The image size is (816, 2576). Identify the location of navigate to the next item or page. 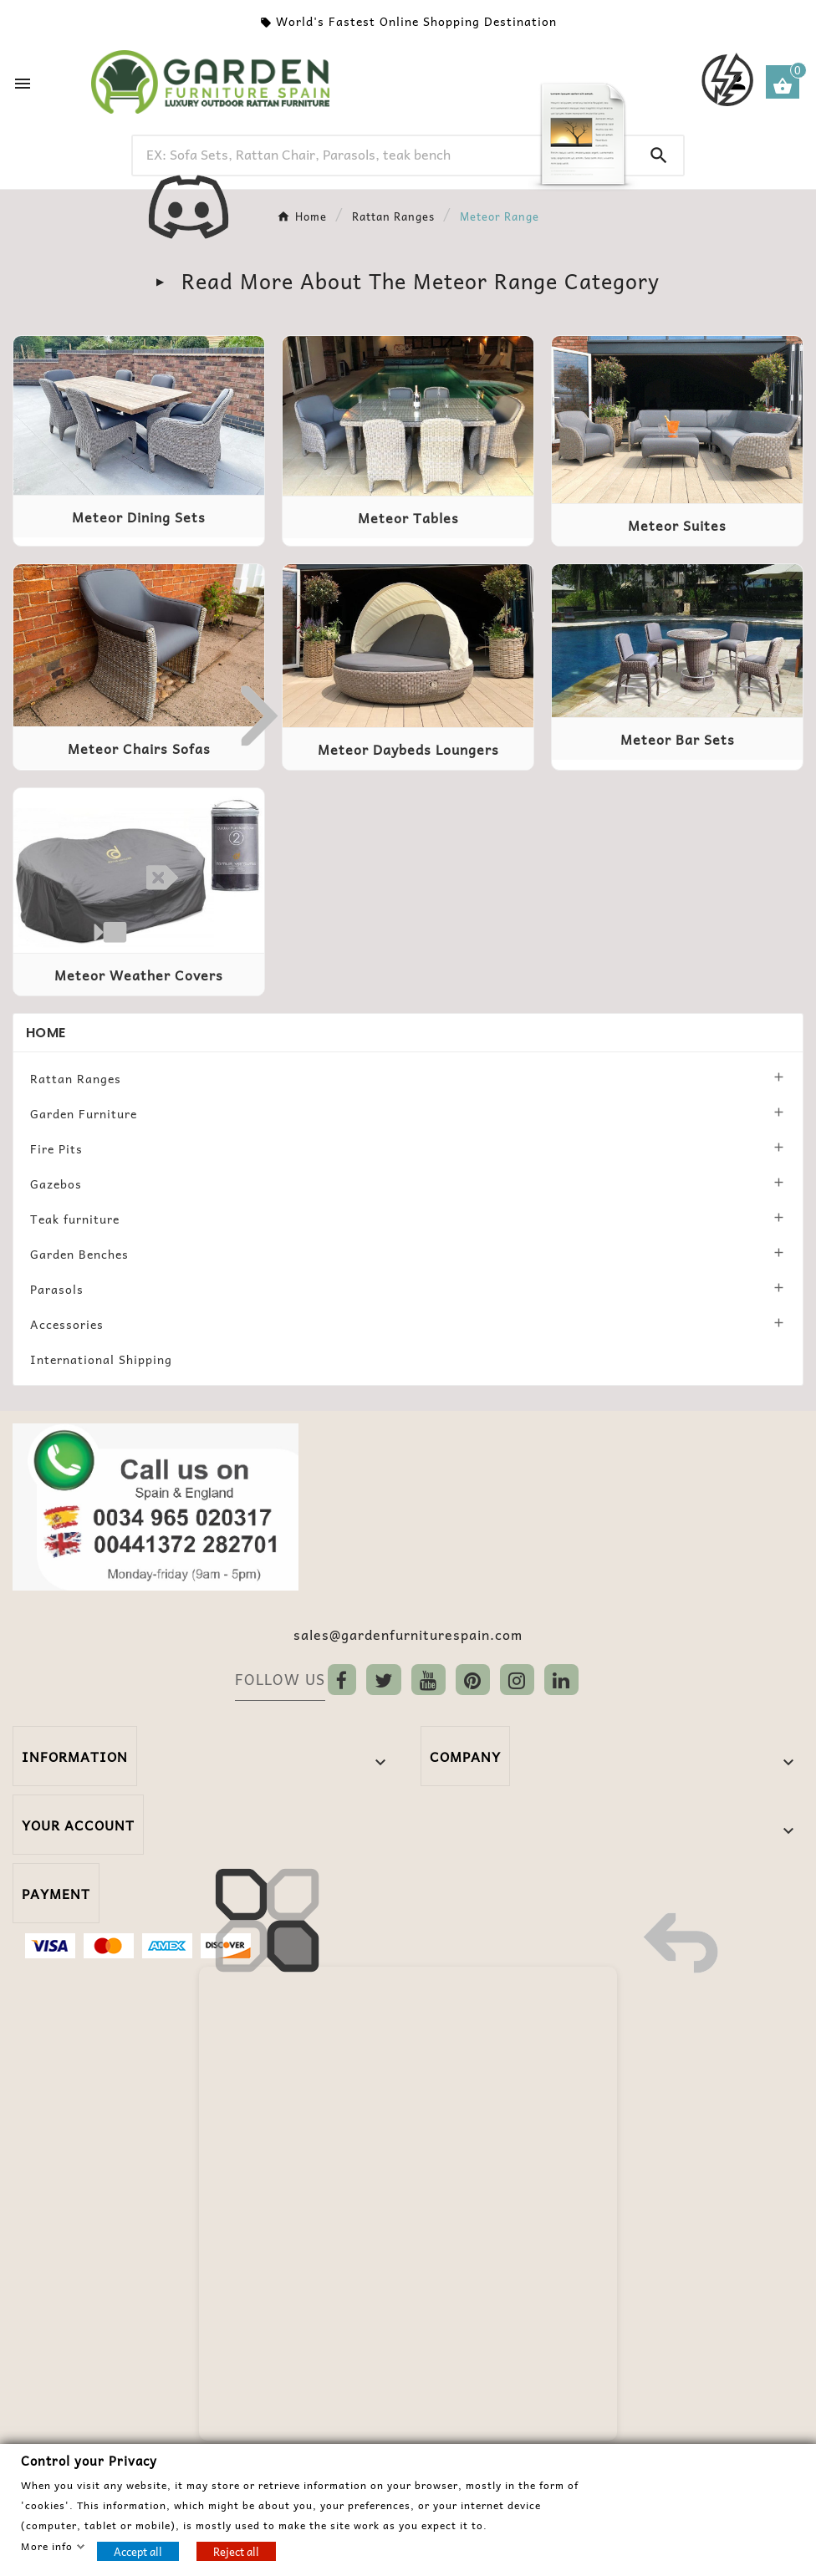
(261, 715).